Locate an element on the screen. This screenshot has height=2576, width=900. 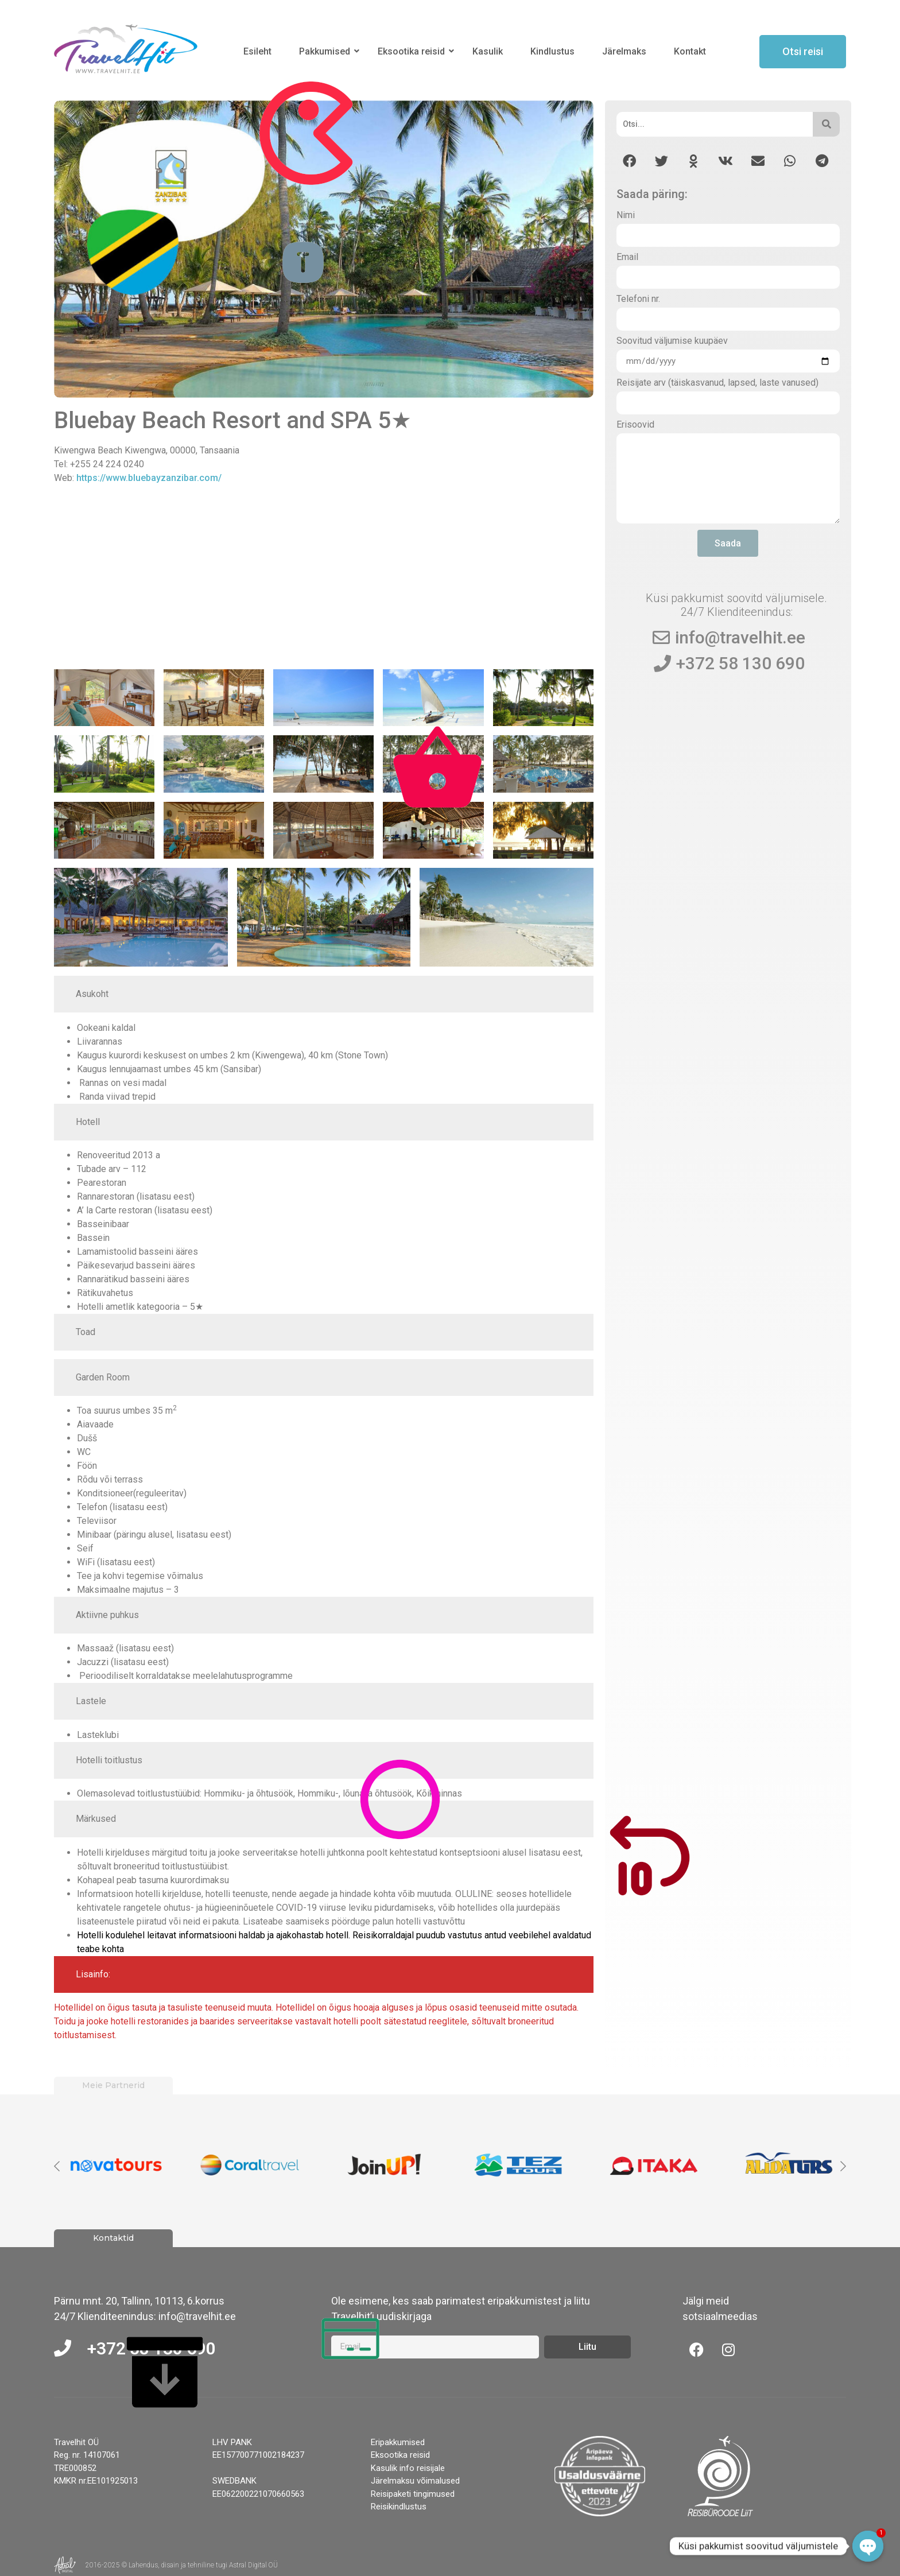
archive this item is located at coordinates (165, 2372).